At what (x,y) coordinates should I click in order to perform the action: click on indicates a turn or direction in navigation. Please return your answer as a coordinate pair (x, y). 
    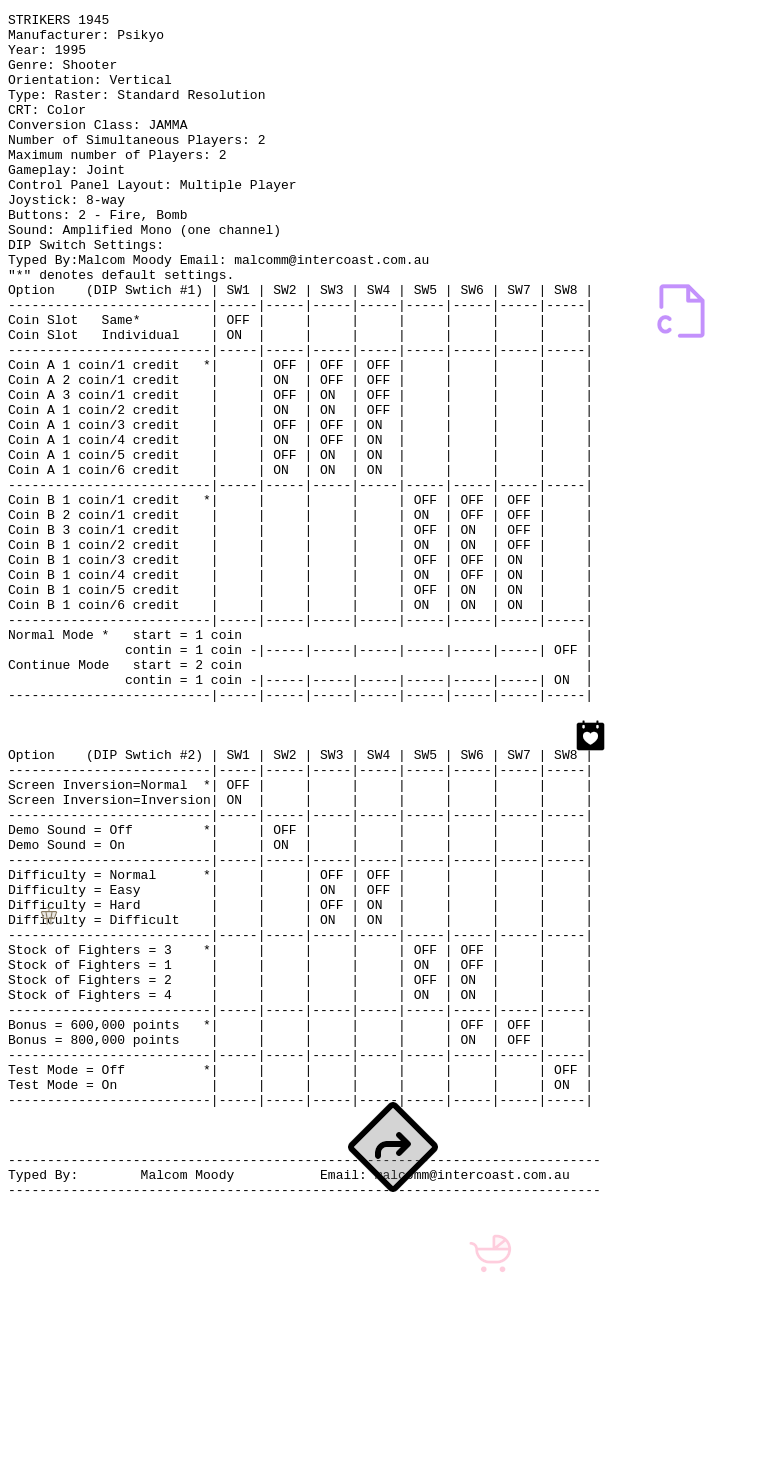
    Looking at the image, I should click on (393, 1147).